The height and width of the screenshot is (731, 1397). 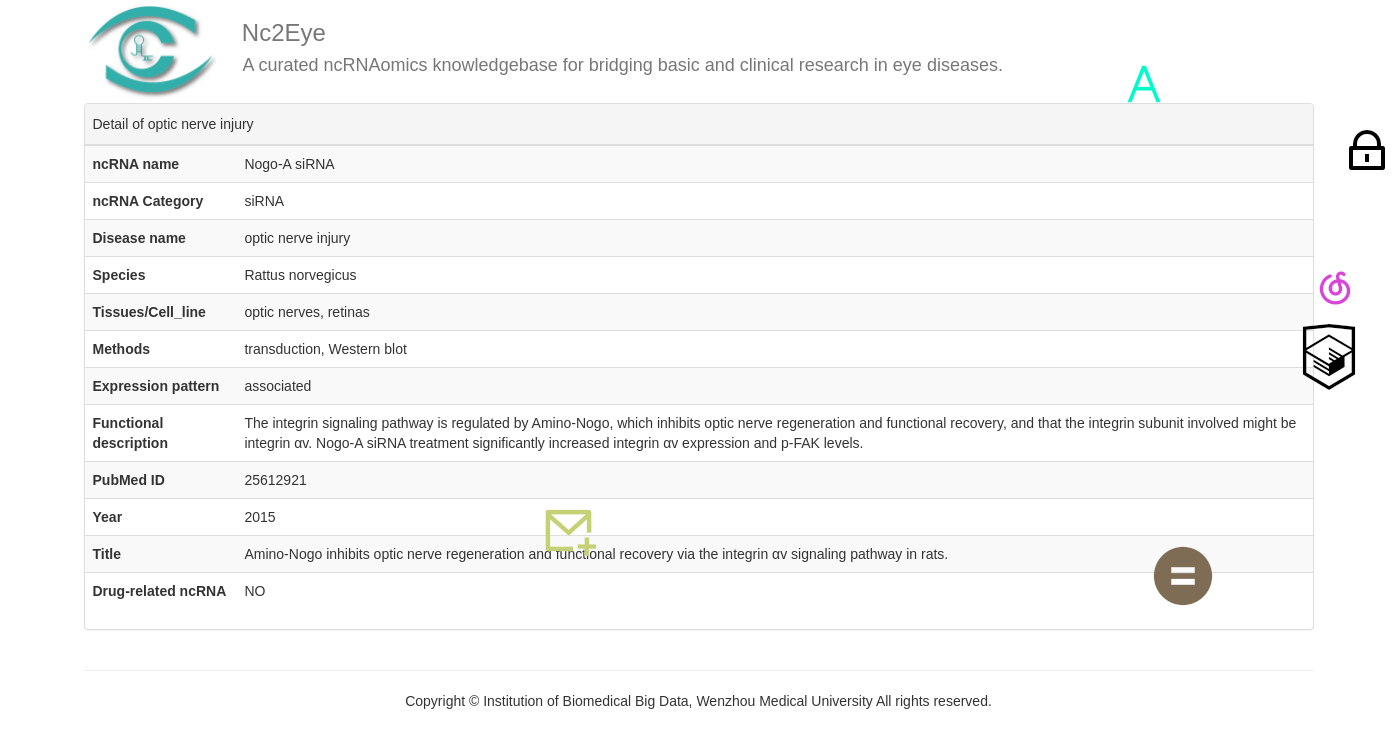 I want to click on open netease cloud music app, so click(x=1335, y=288).